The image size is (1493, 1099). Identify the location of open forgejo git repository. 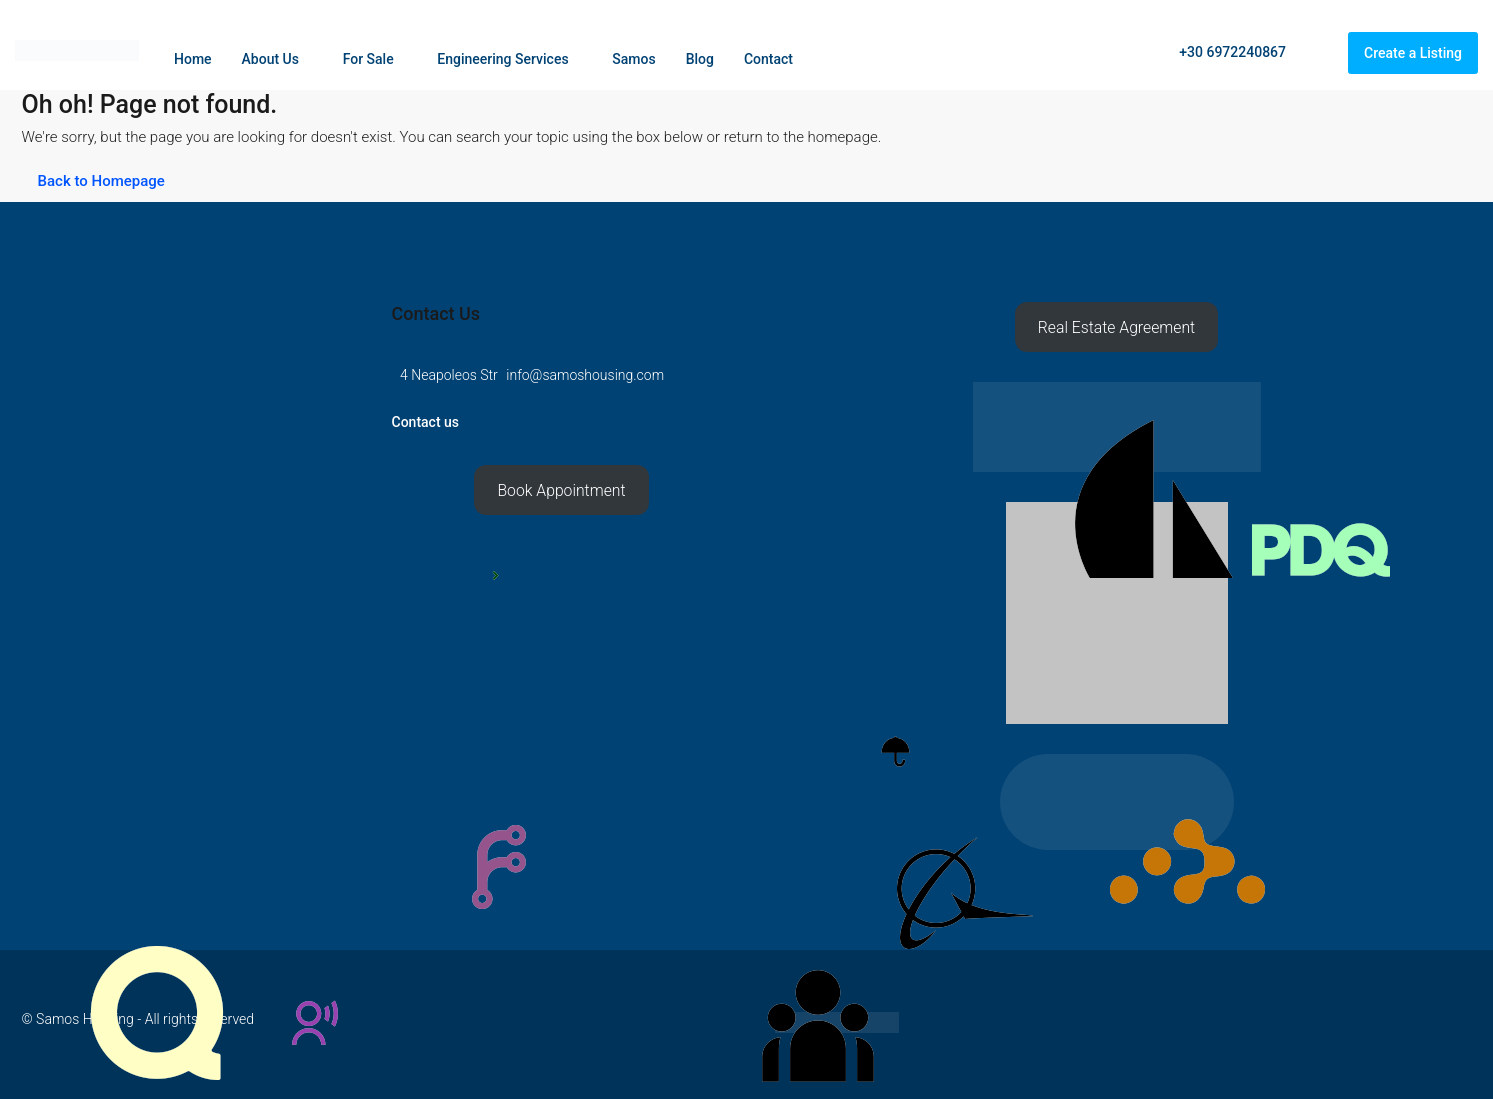
(499, 867).